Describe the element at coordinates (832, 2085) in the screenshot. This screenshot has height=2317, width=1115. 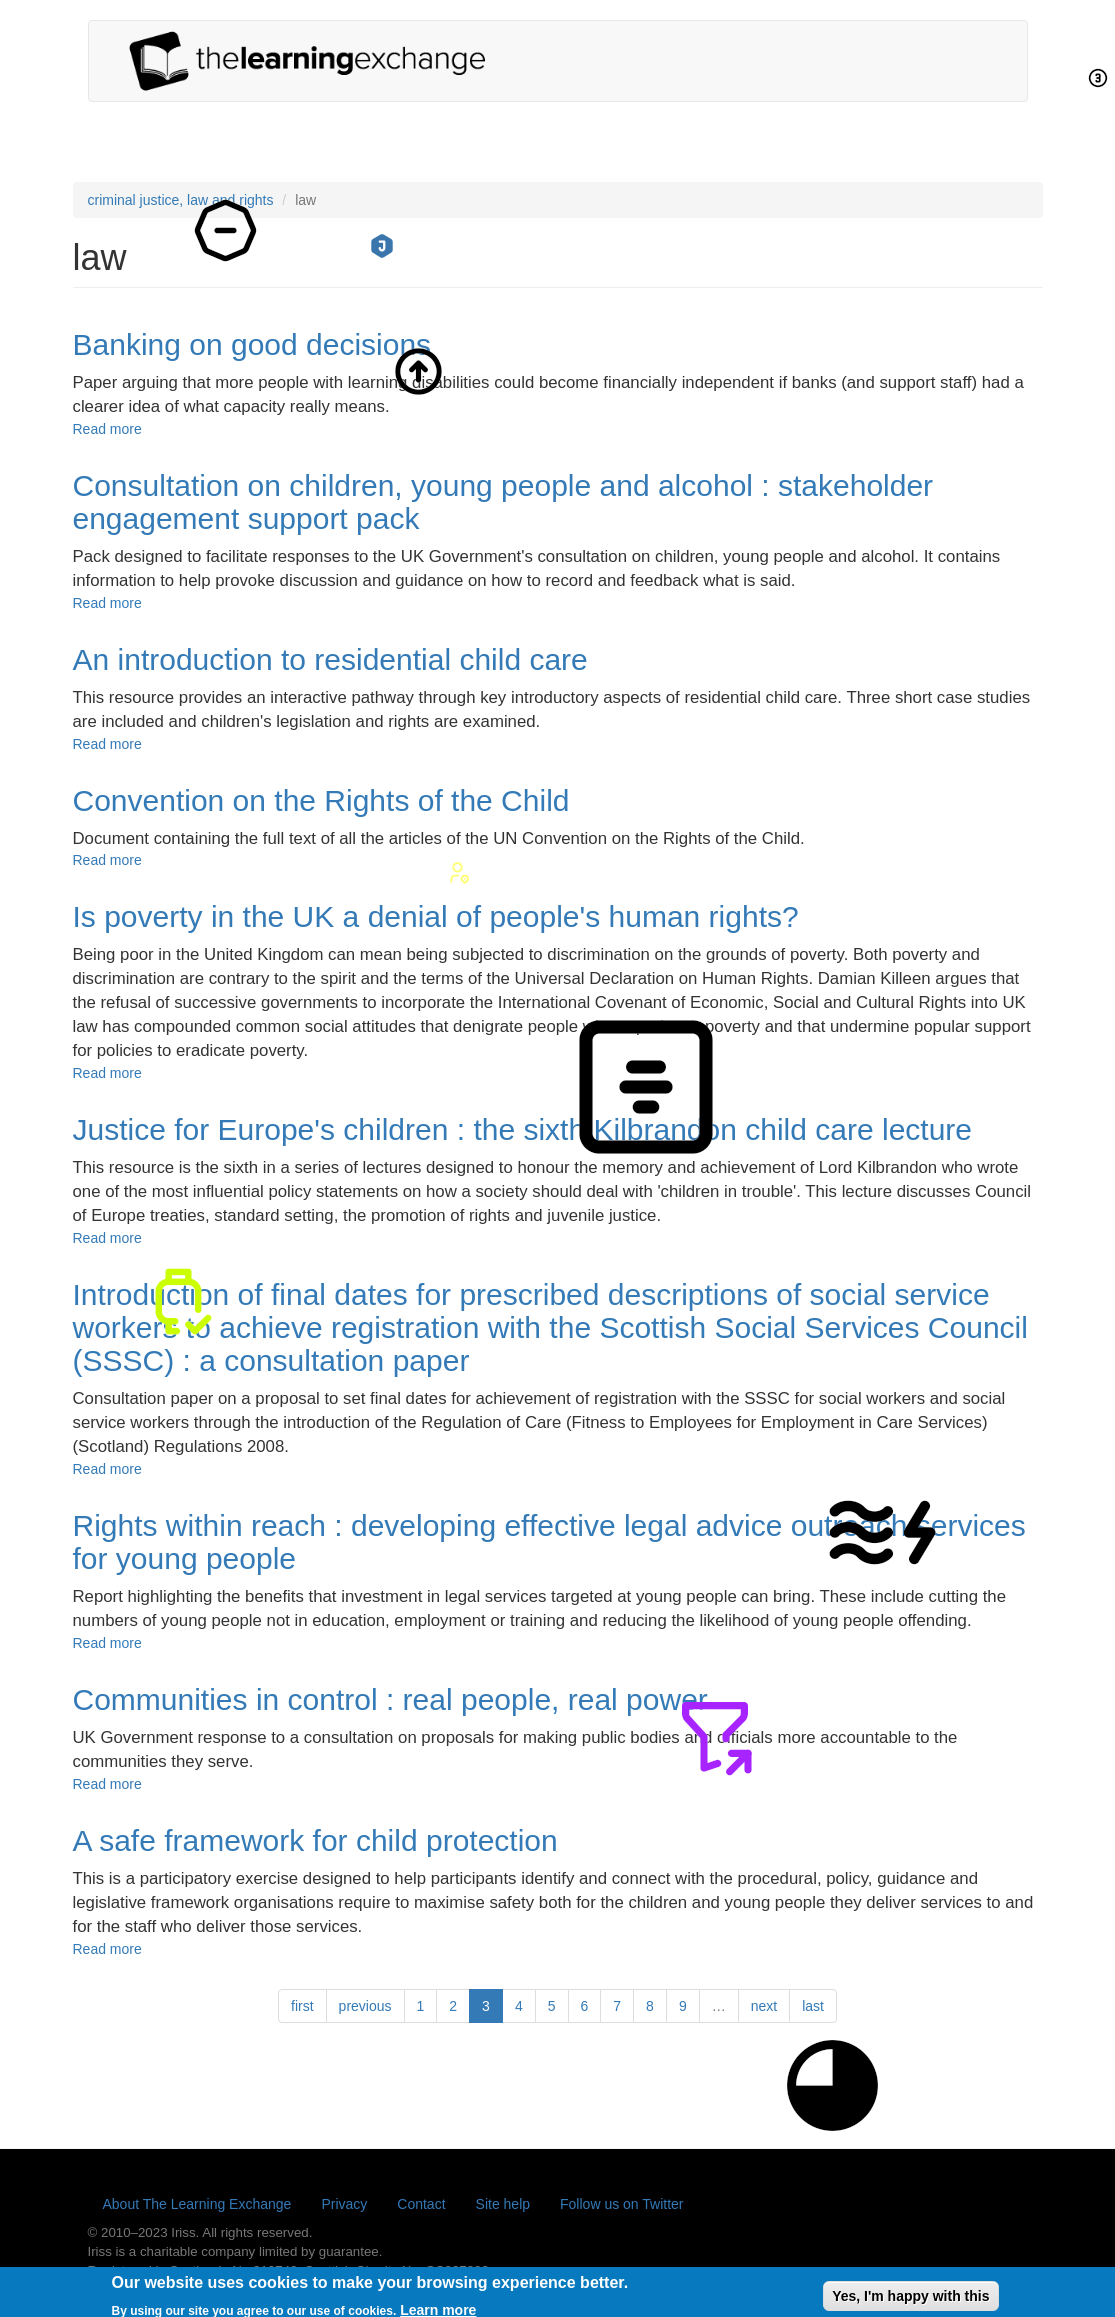
I see `indicates 75% progress or completion` at that location.